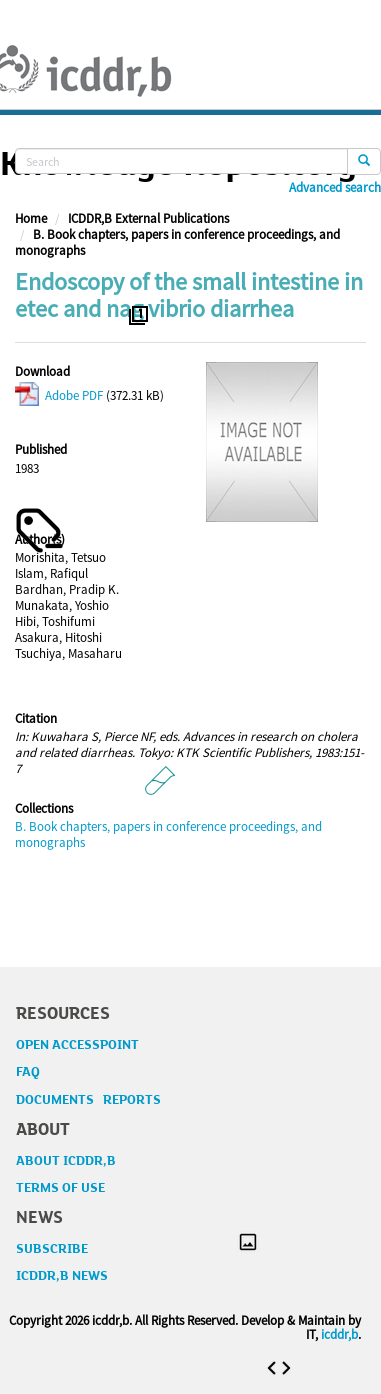 The image size is (381, 1394). Describe the element at coordinates (38, 530) in the screenshot. I see `remove a tag or label` at that location.